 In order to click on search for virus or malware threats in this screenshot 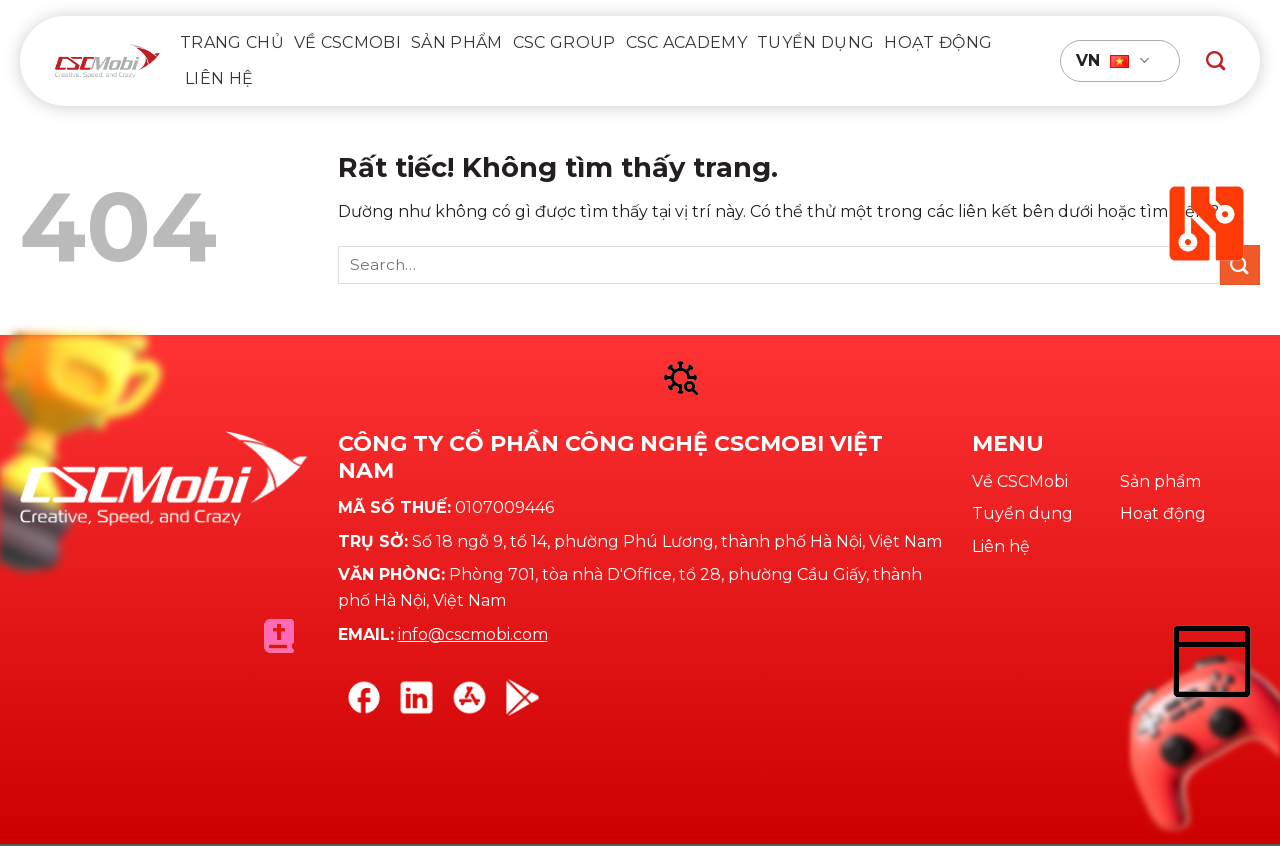, I will do `click(680, 377)`.